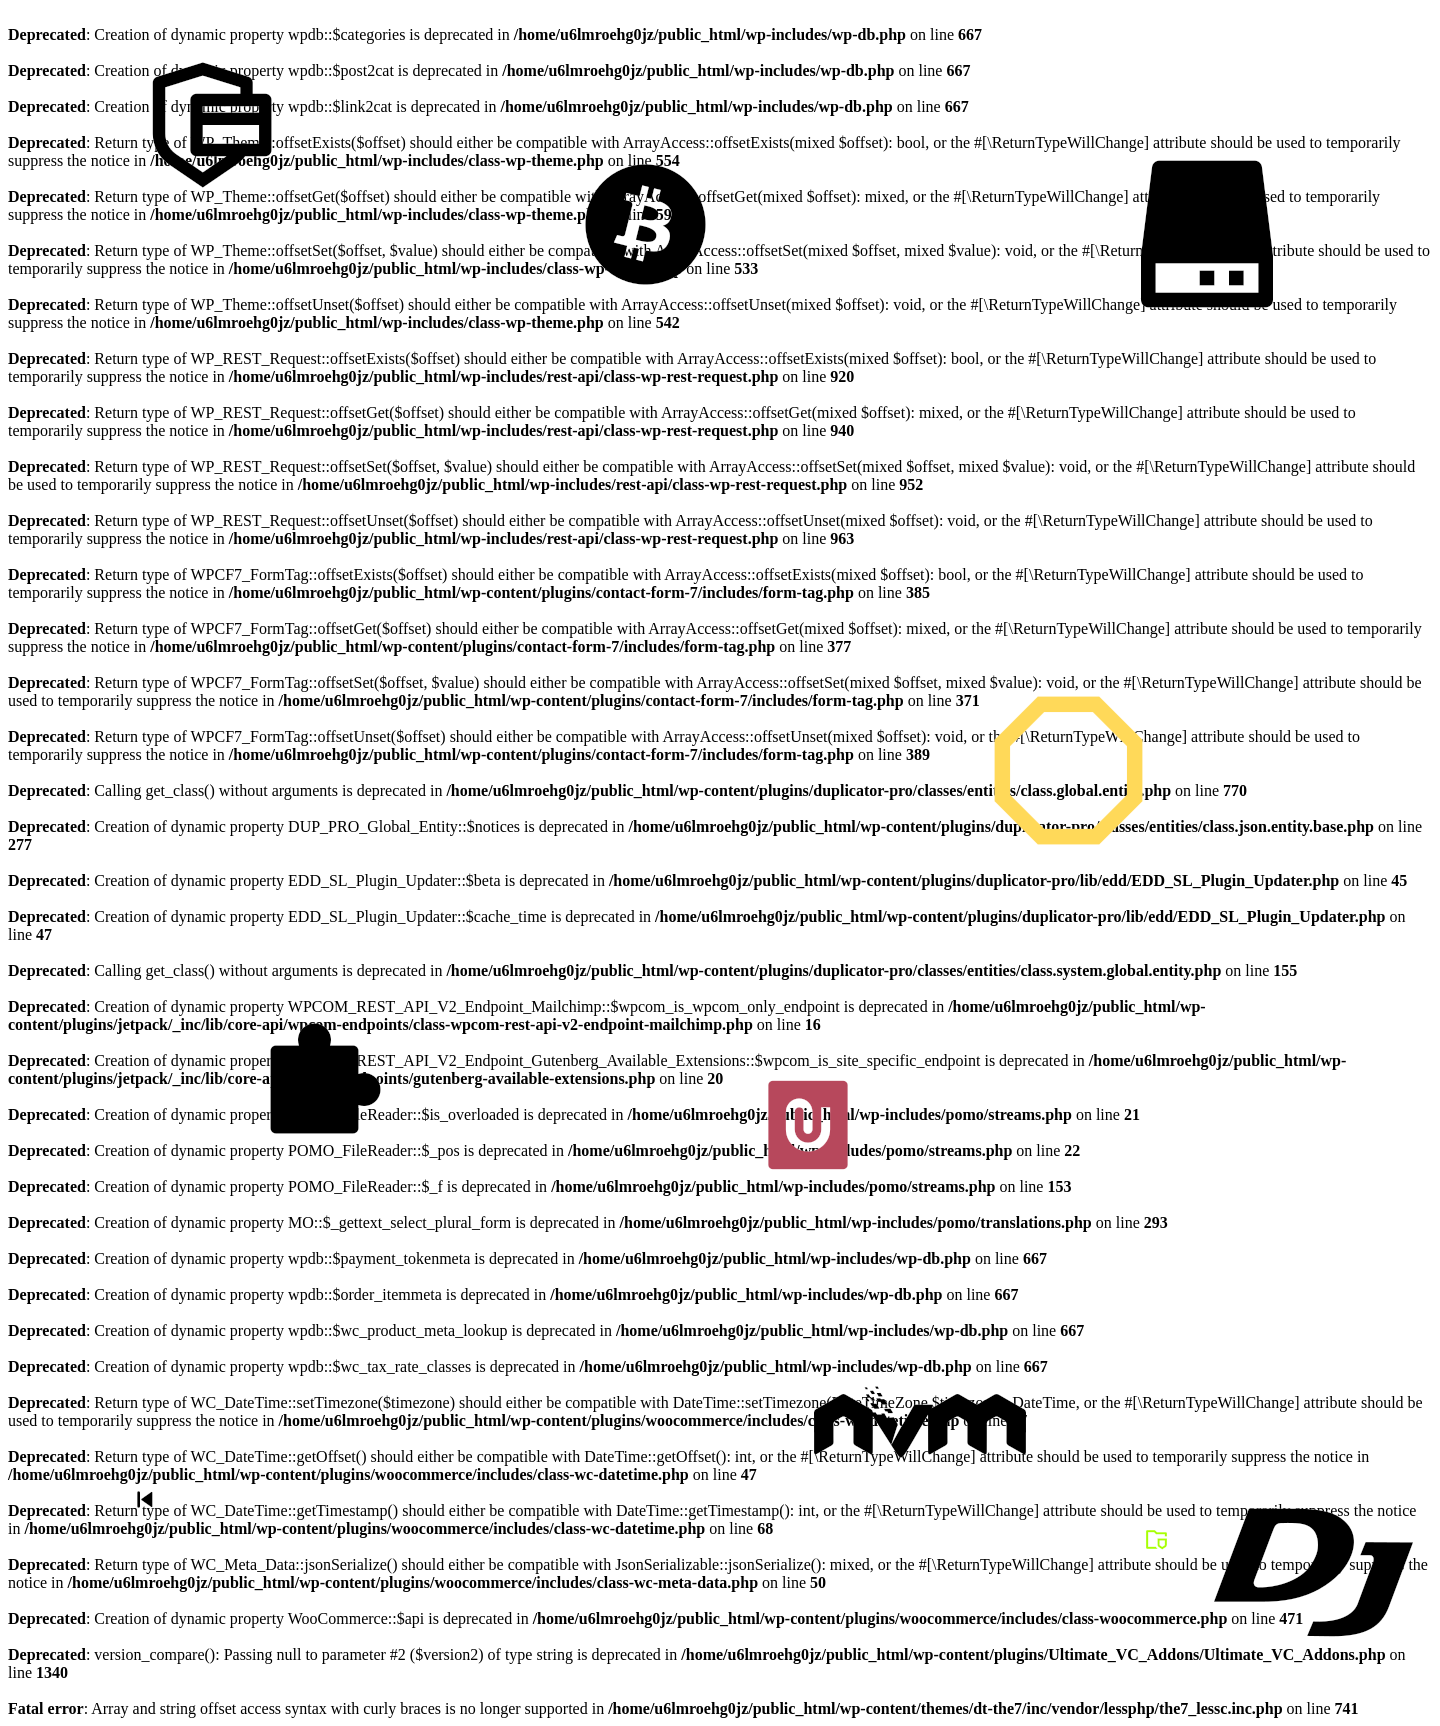 The height and width of the screenshot is (1726, 1440). Describe the element at coordinates (920, 1422) in the screenshot. I see `nvm (node version manager) logo` at that location.